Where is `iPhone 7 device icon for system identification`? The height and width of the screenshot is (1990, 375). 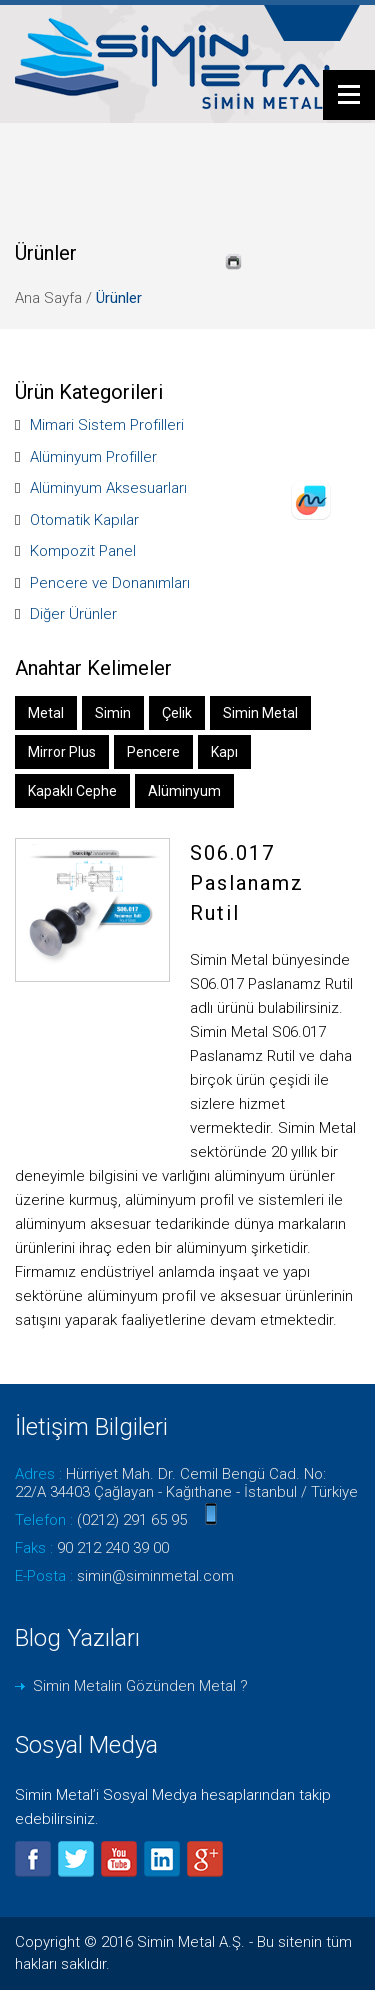
iPhone 7 device icon for system identification is located at coordinates (211, 1514).